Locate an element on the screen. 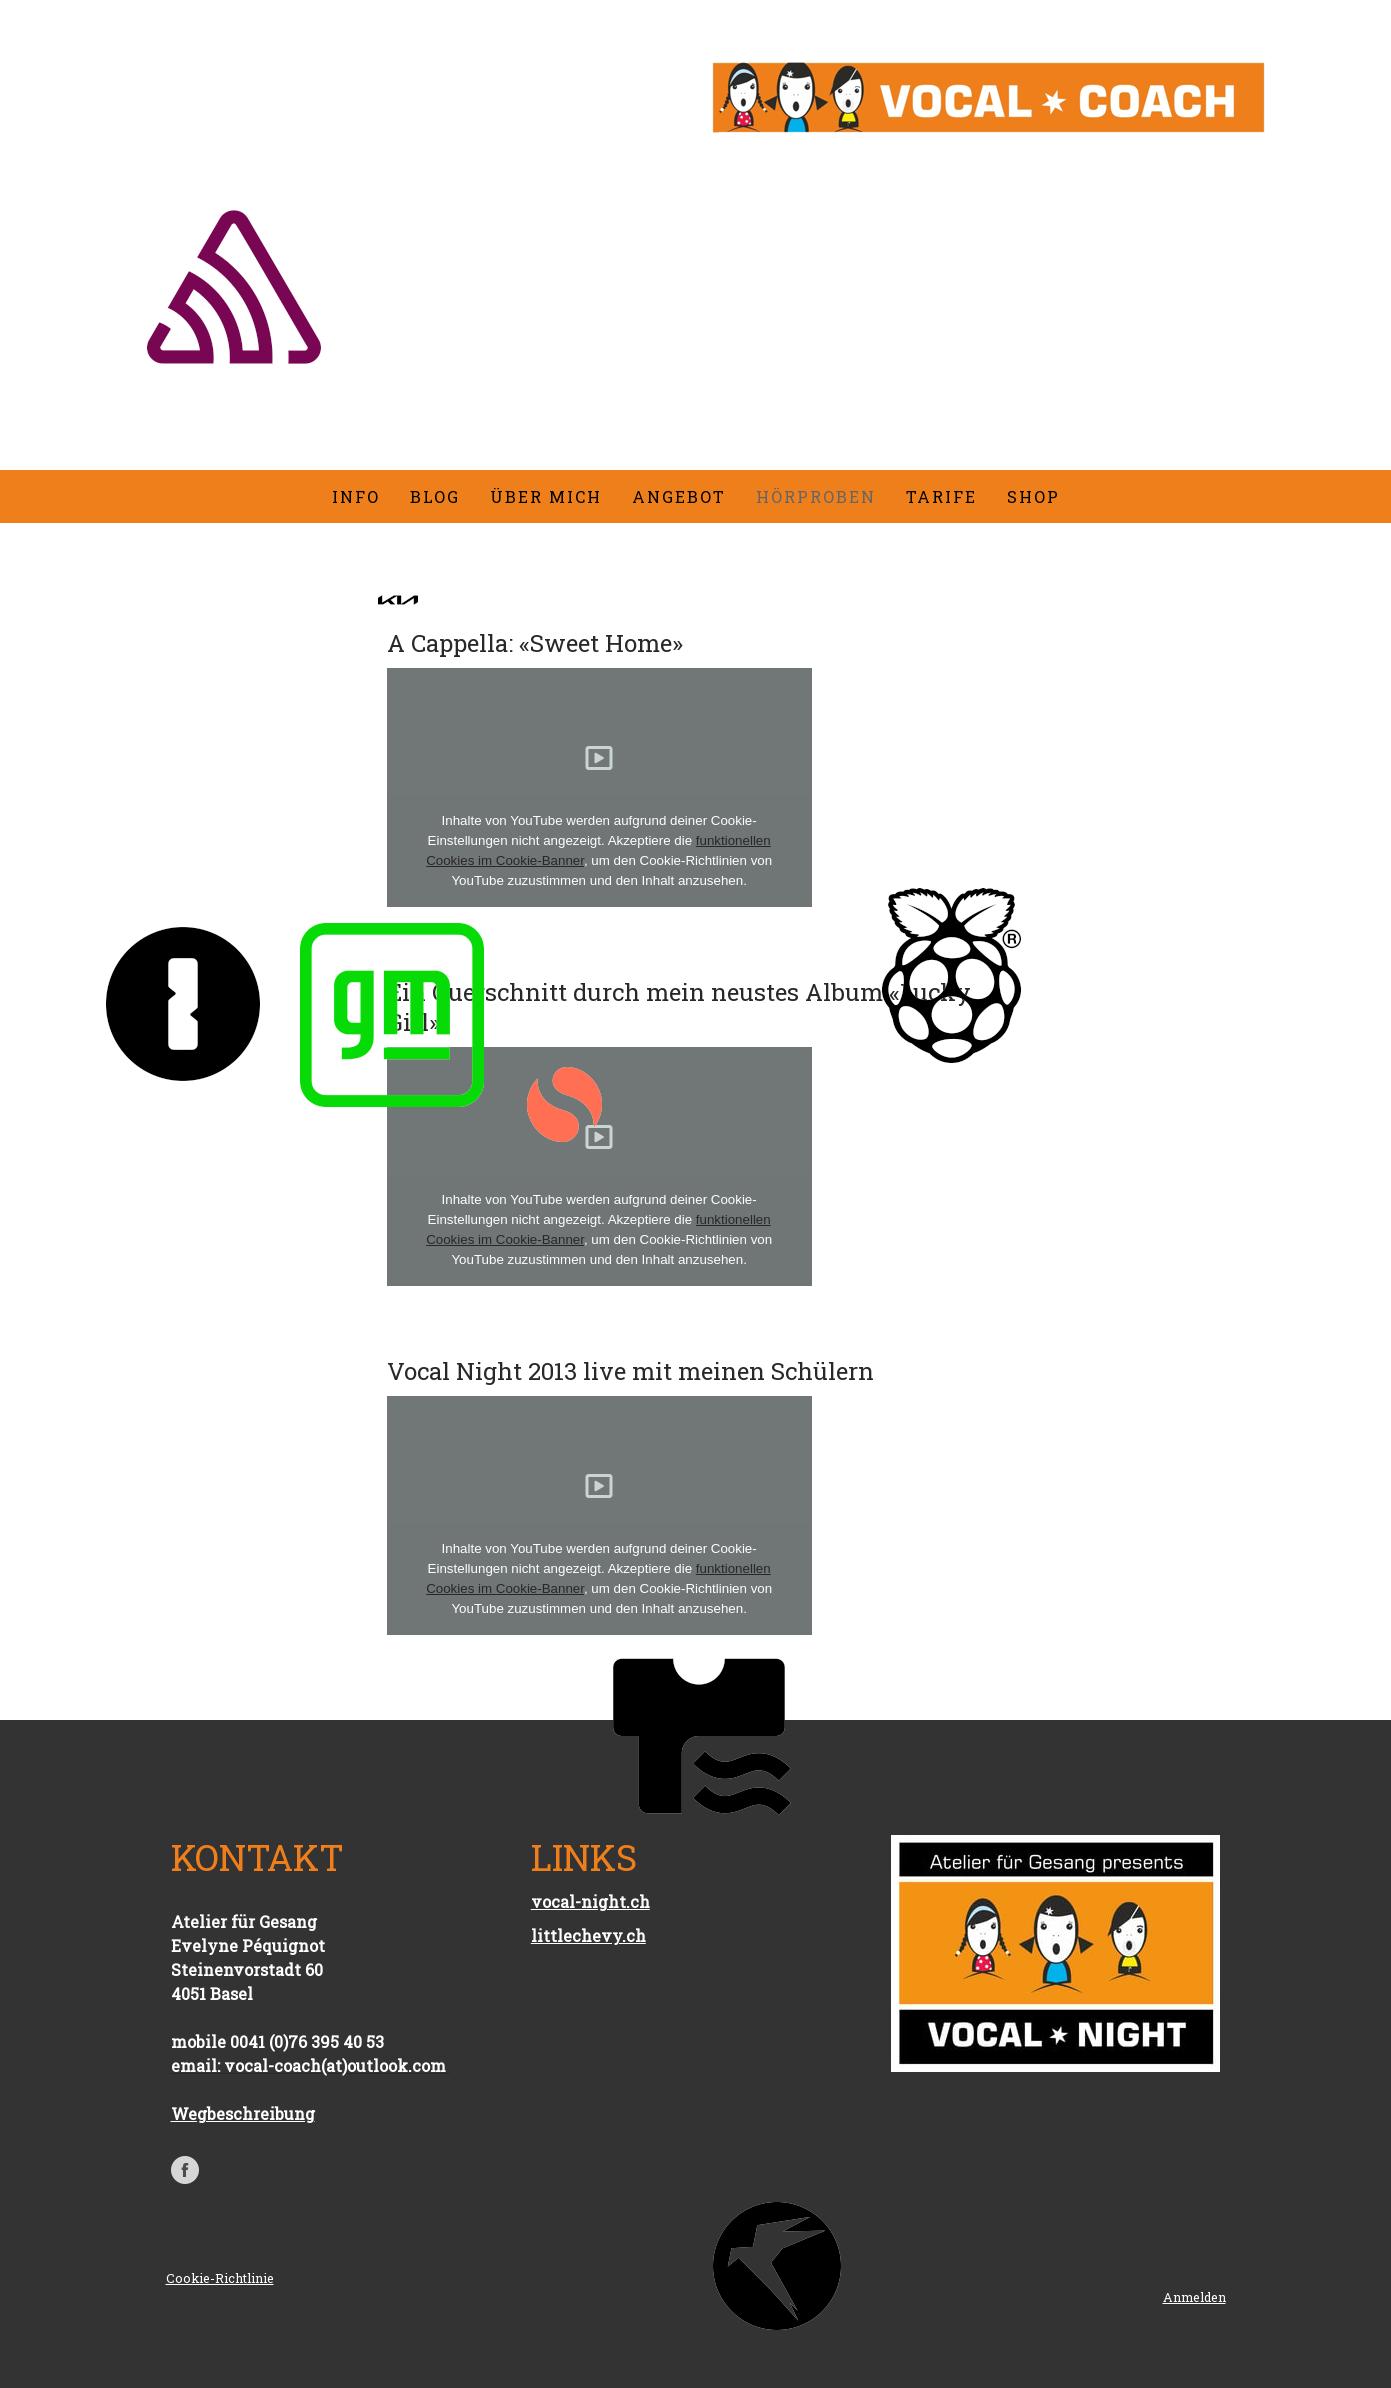  link to Sentry error monitoring service is located at coordinates (234, 287).